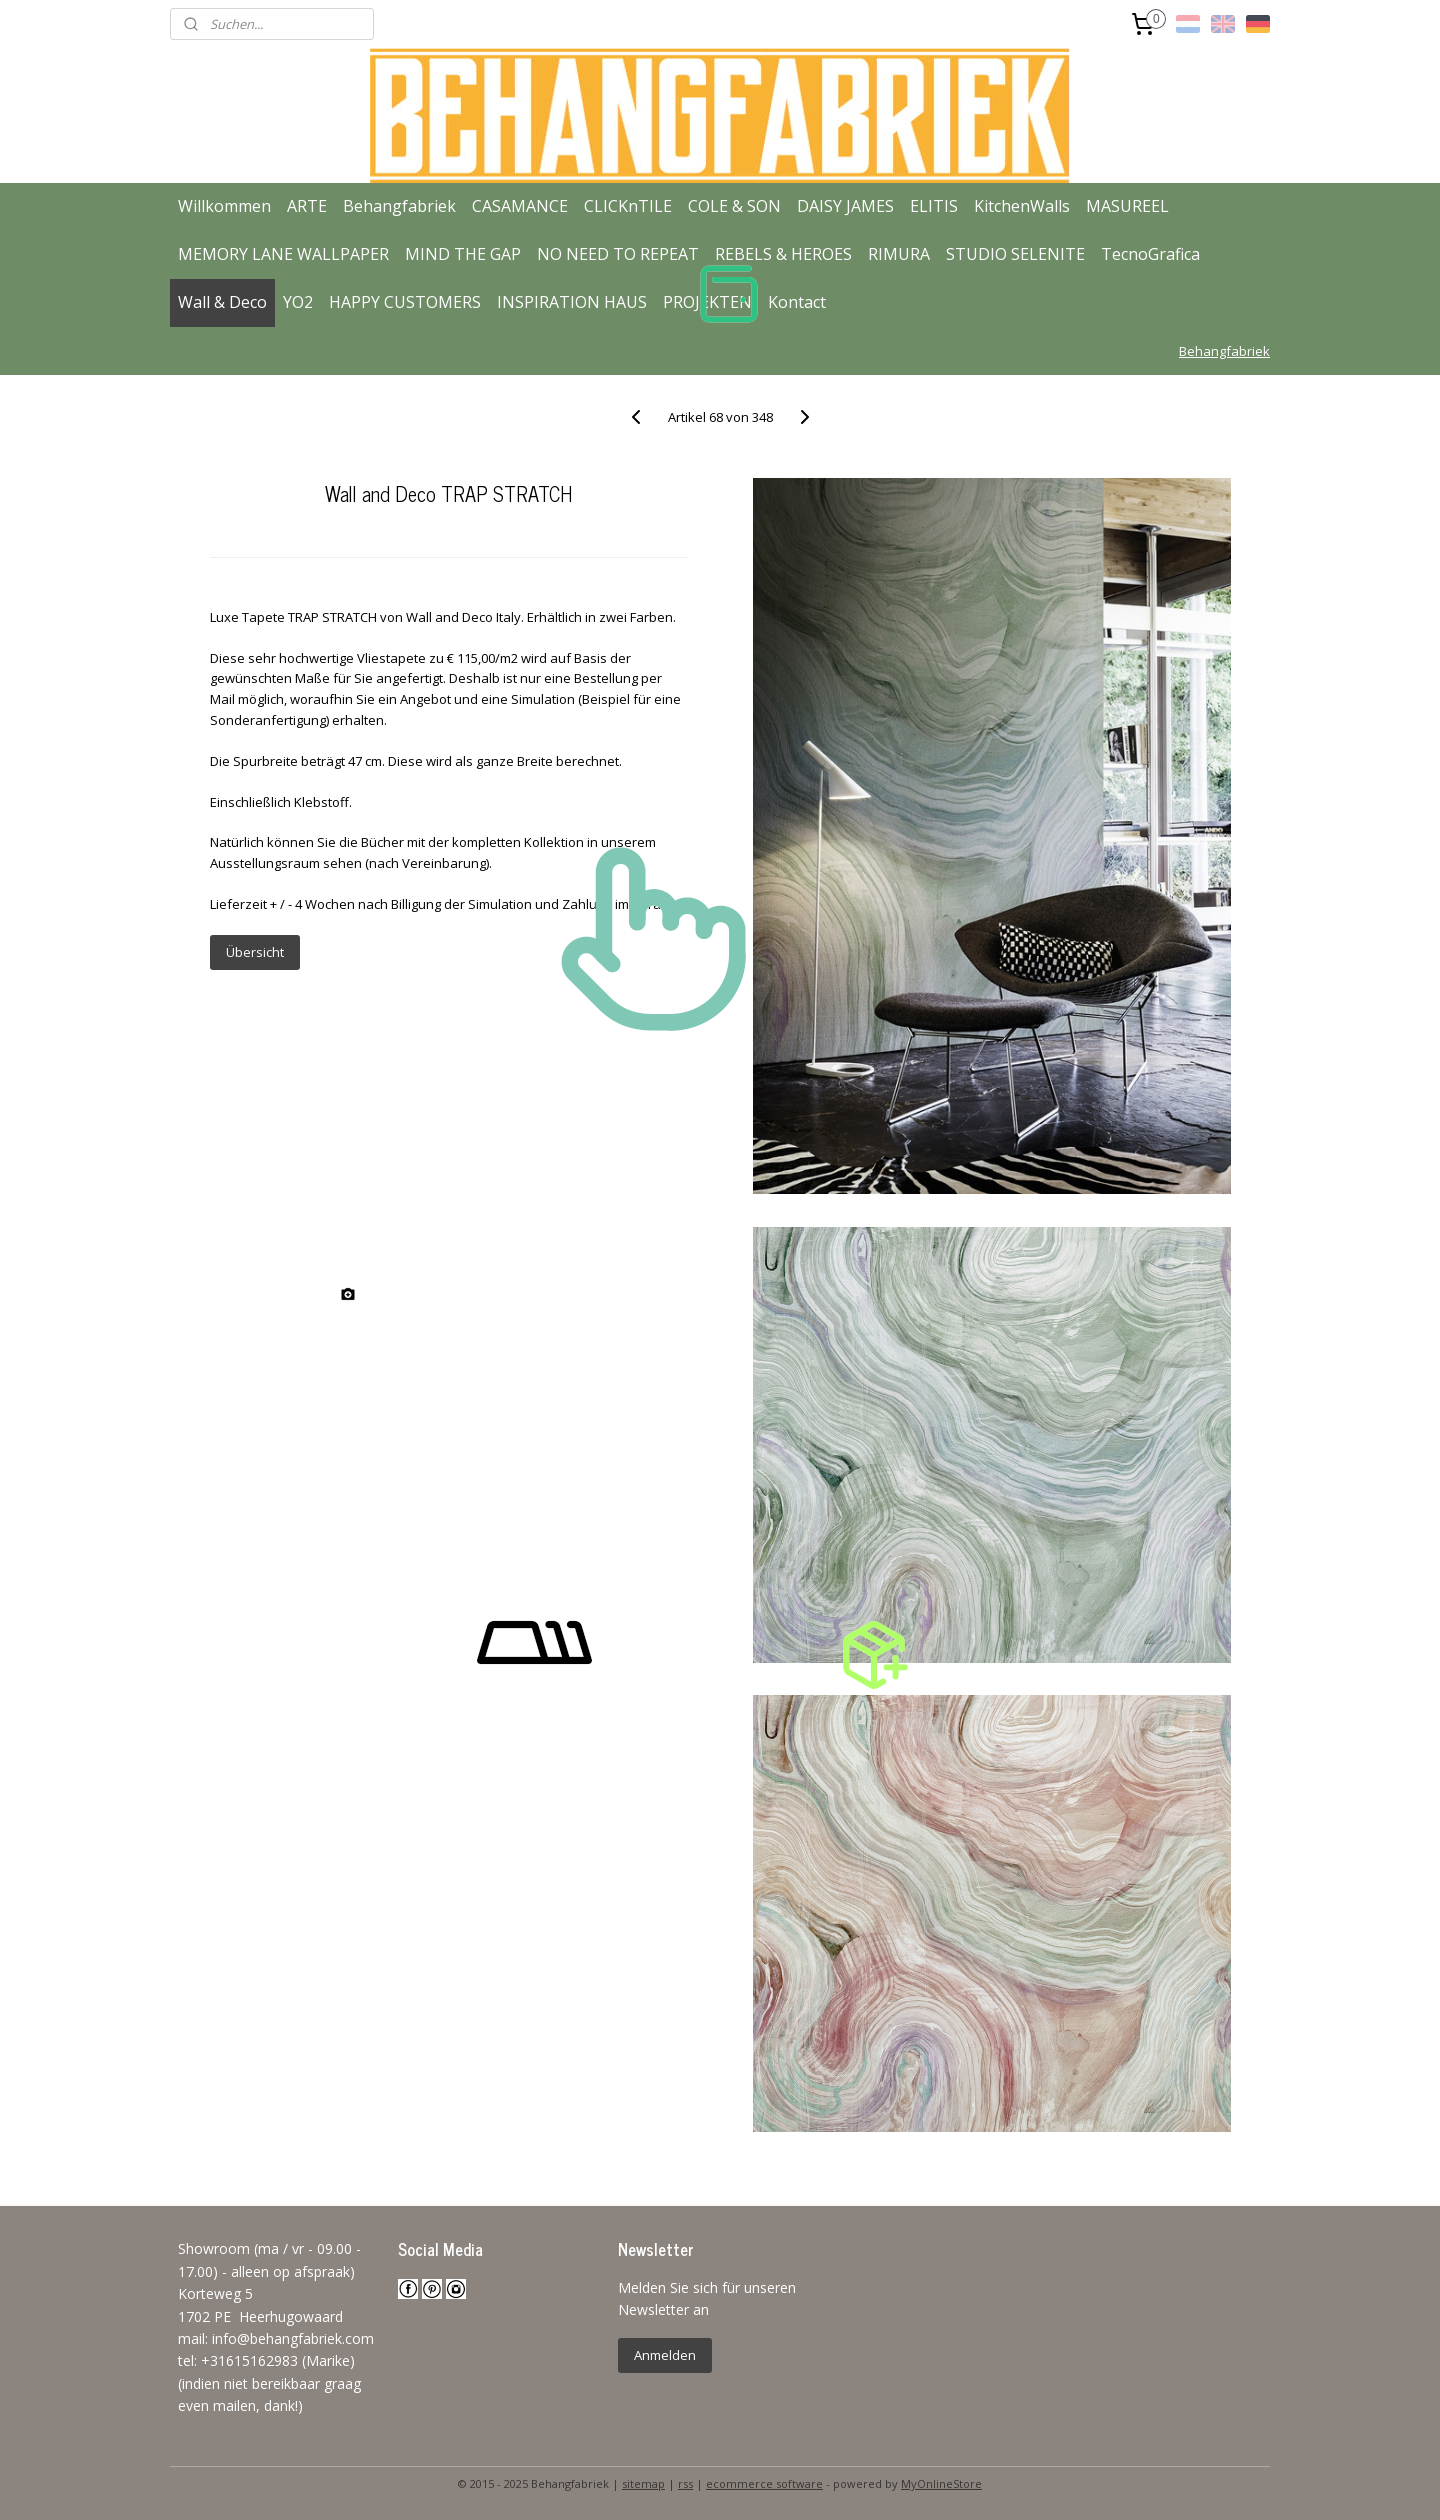 This screenshot has width=1440, height=2520. I want to click on add a new package or shipment, so click(874, 1655).